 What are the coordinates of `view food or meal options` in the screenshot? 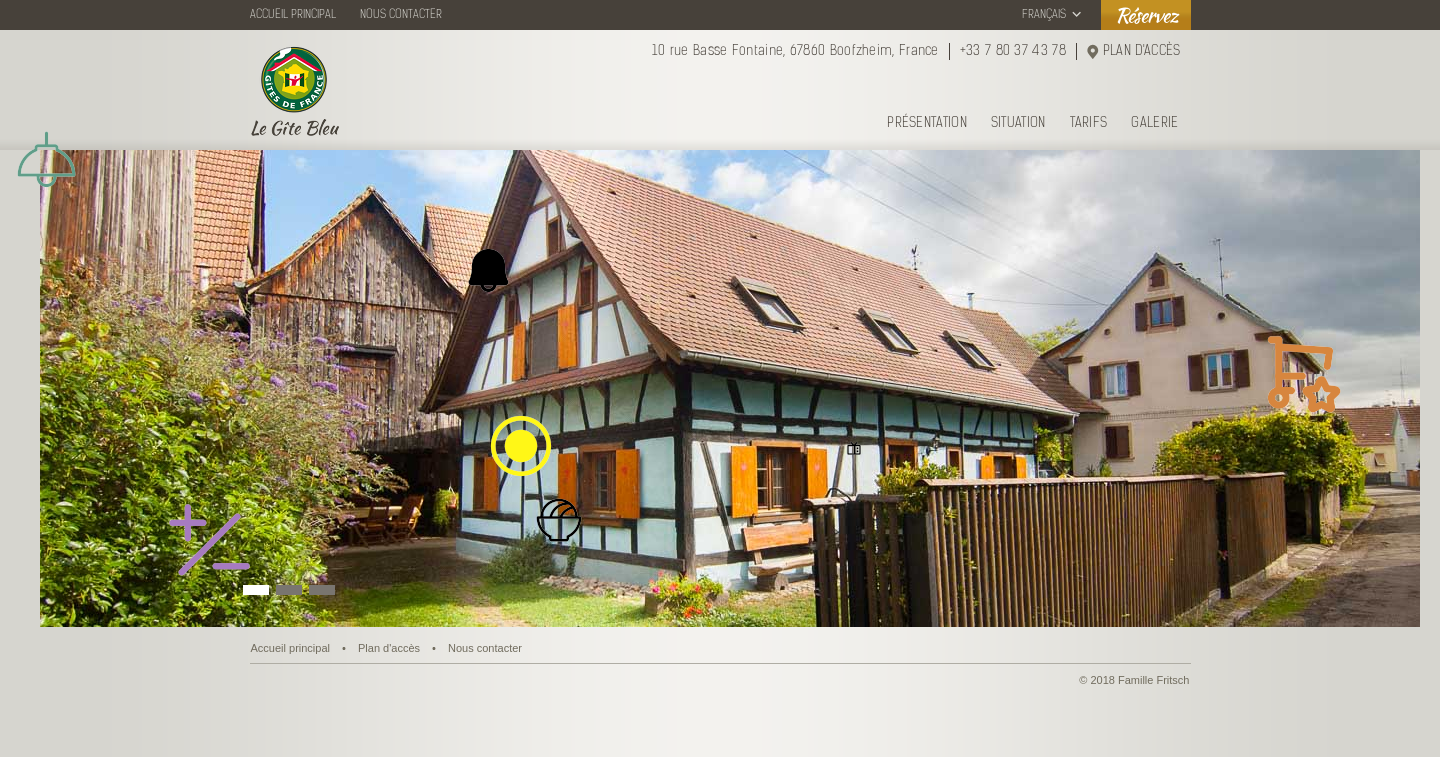 It's located at (559, 521).